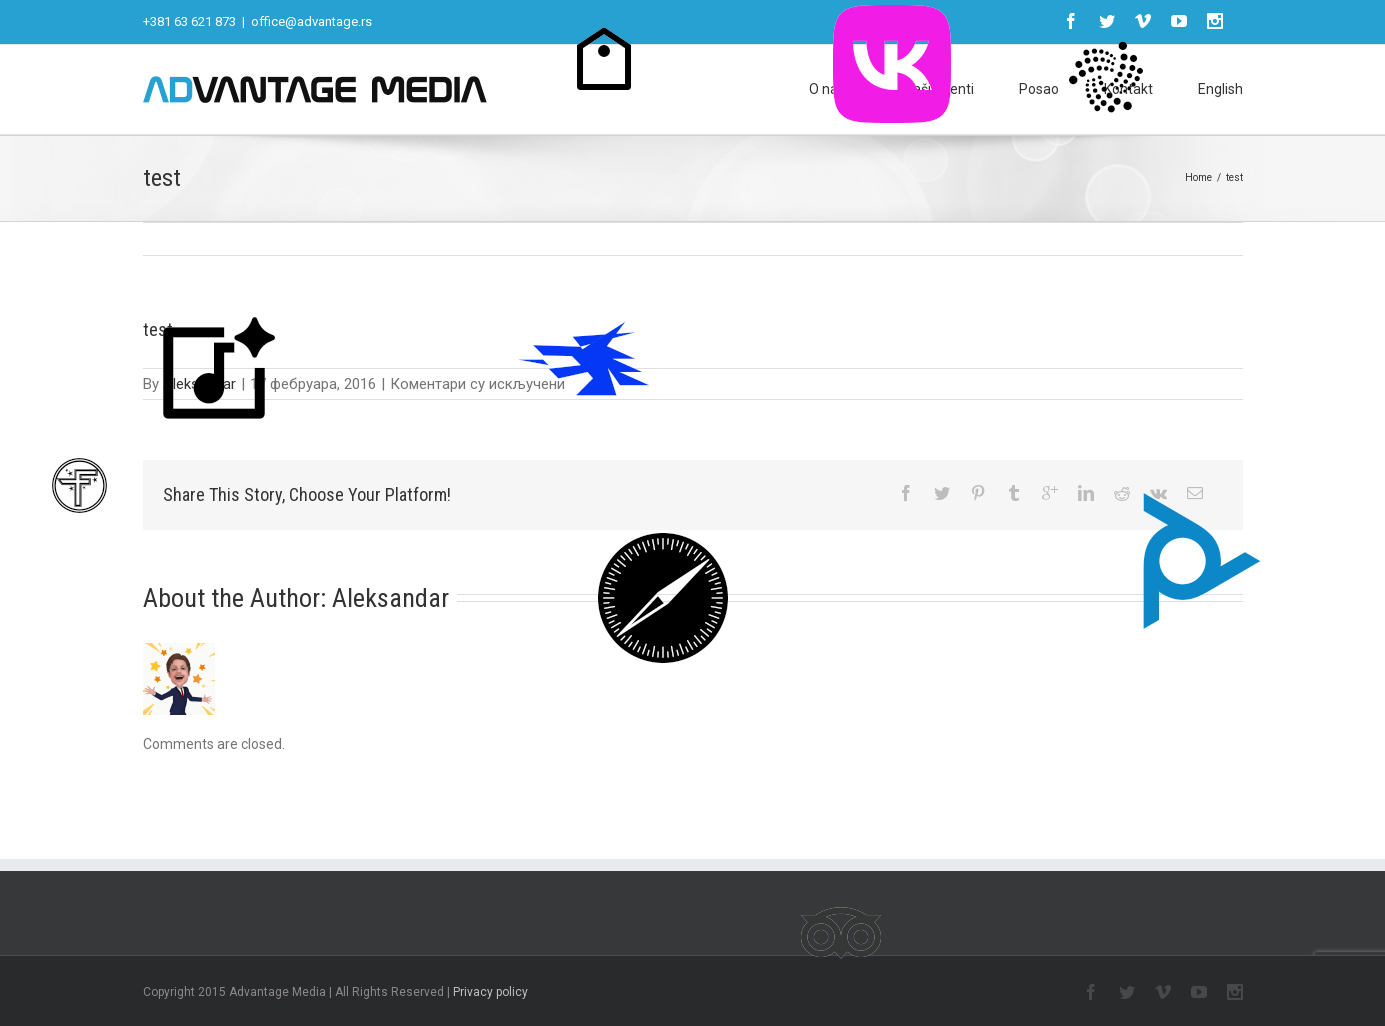 The height and width of the screenshot is (1026, 1385). I want to click on poly brand logo, so click(1202, 561).